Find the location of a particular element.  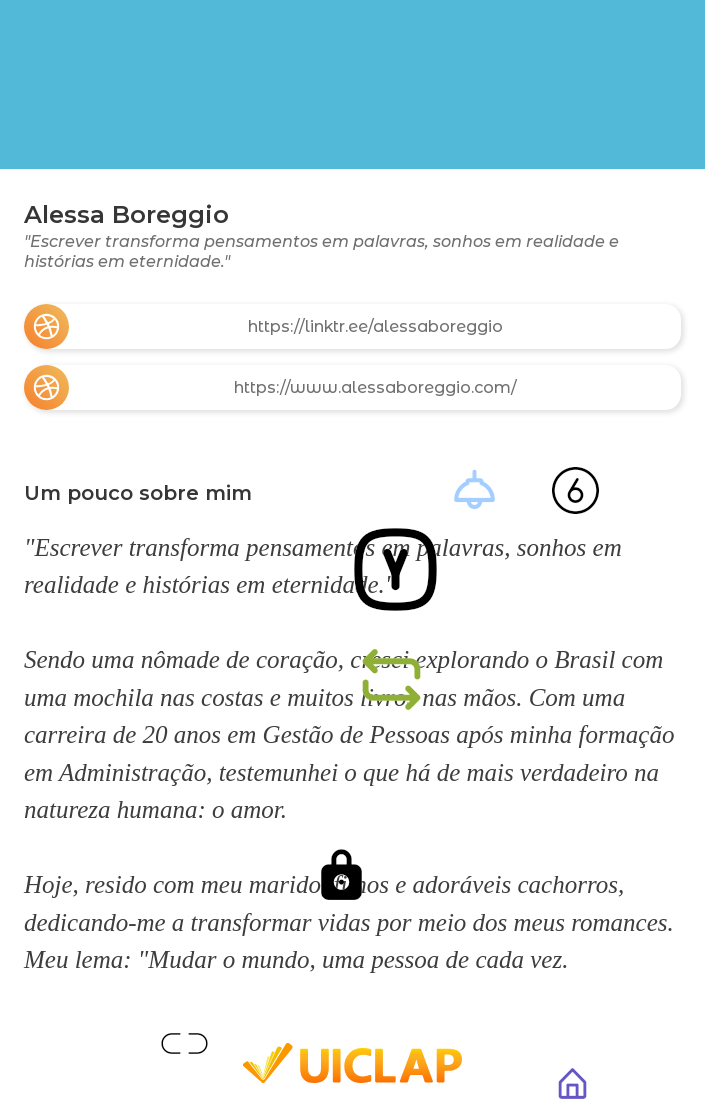

unlink or disconnect a linked item is located at coordinates (184, 1043).